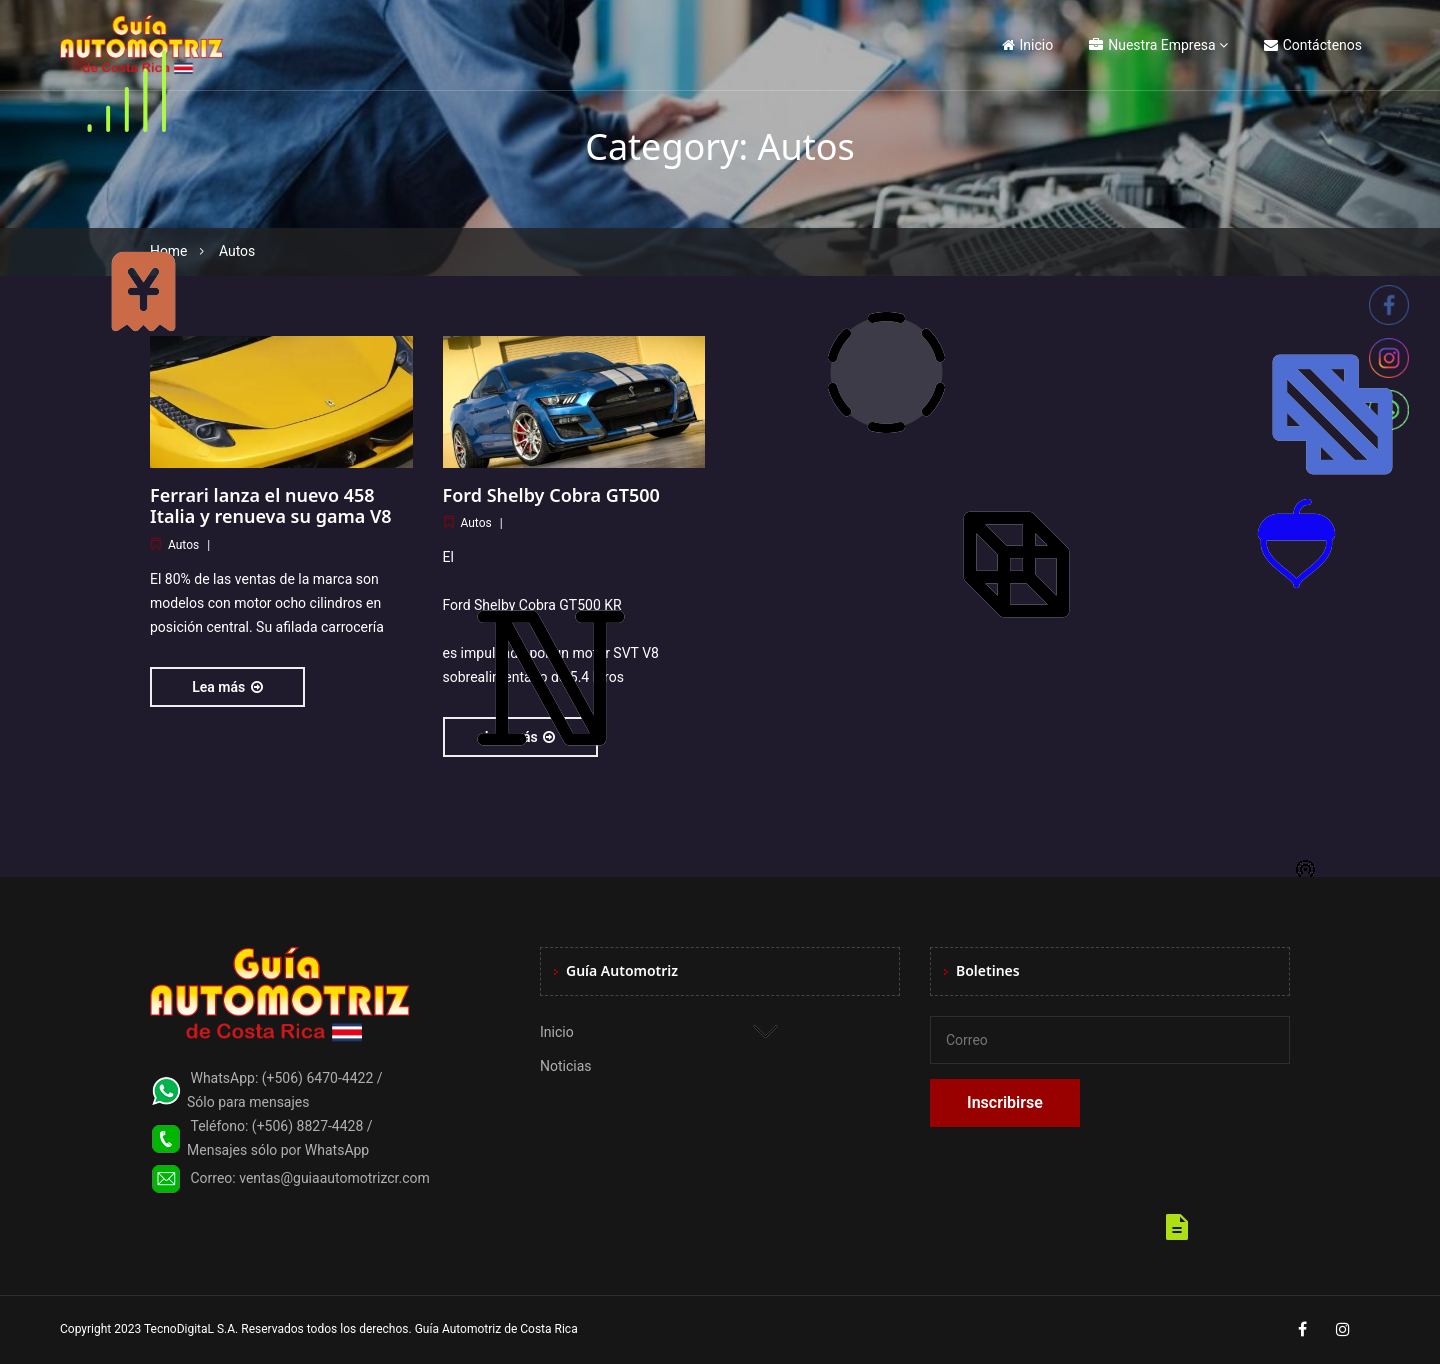 The width and height of the screenshot is (1440, 1364). What do you see at coordinates (1177, 1227) in the screenshot?
I see `view document contents` at bounding box center [1177, 1227].